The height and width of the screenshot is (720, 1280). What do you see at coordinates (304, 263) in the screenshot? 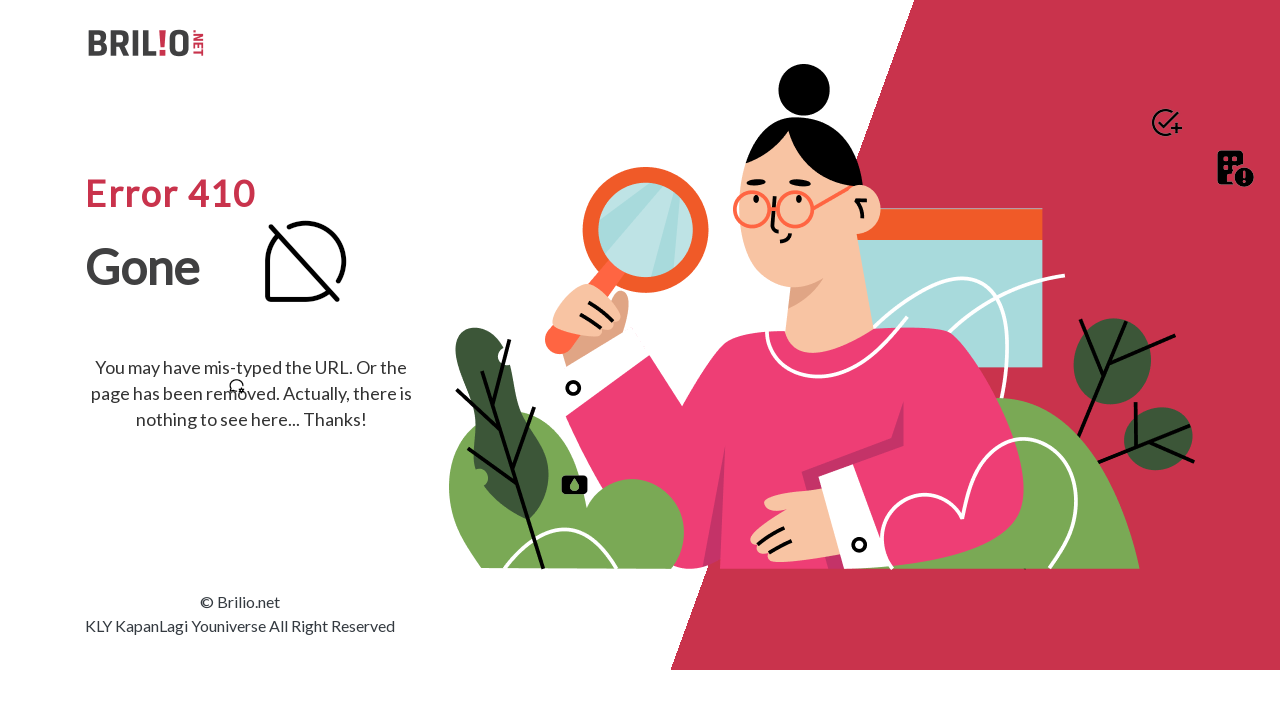
I see `mute or disable chat notifications` at bounding box center [304, 263].